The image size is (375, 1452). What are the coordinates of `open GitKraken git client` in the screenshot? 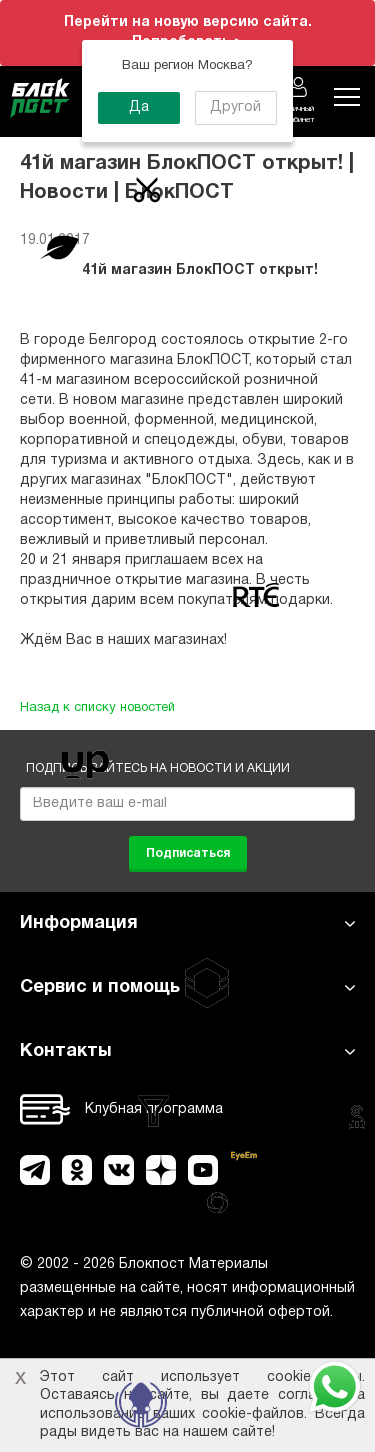 It's located at (141, 1405).